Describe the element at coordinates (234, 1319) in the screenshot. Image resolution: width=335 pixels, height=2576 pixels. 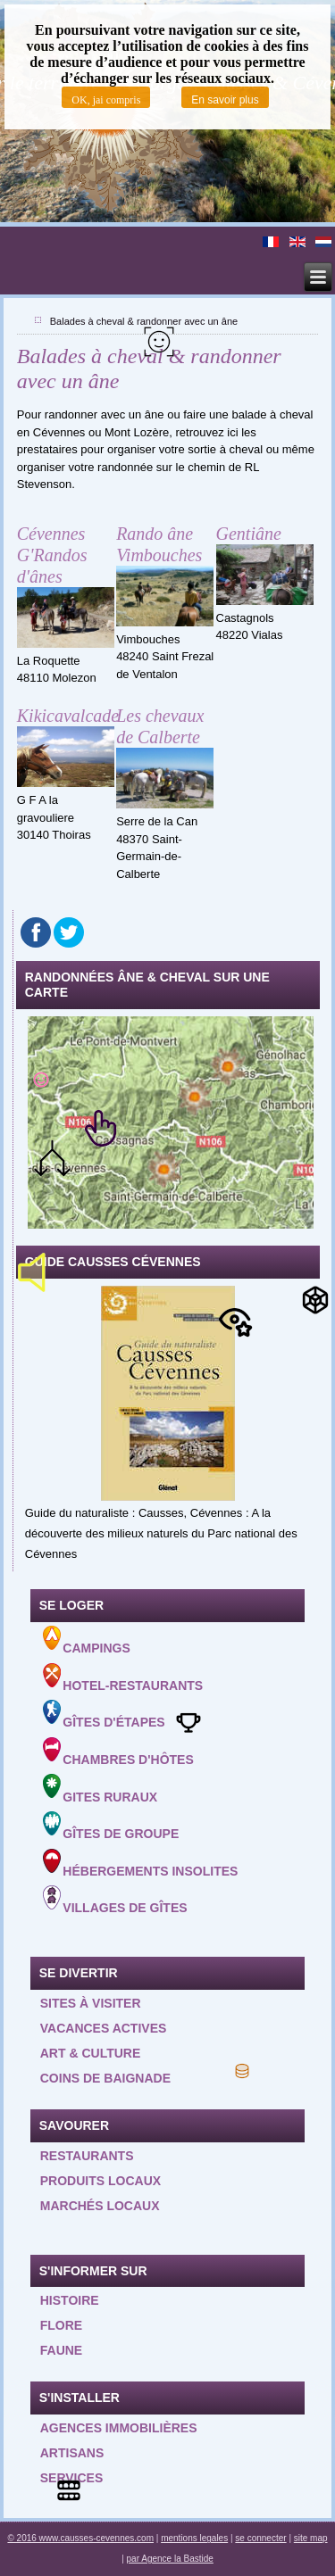
I see `add to favorites or watchlist` at that location.